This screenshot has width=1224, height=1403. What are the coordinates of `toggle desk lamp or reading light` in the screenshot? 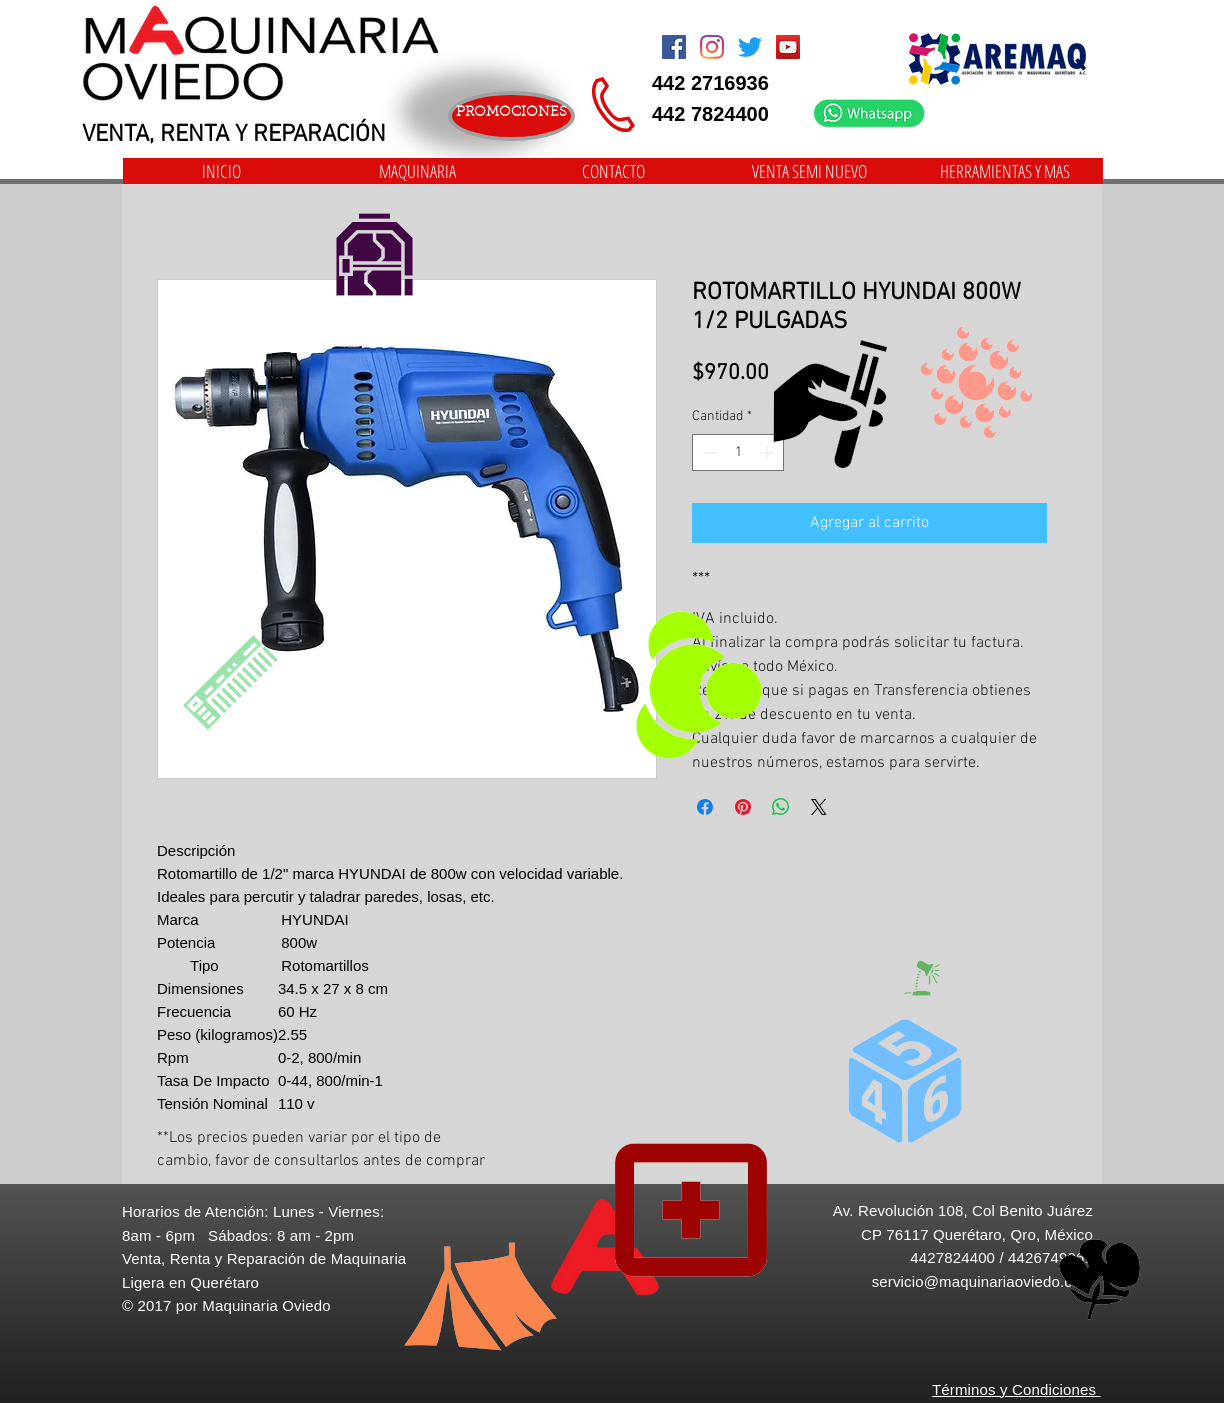 It's located at (922, 978).